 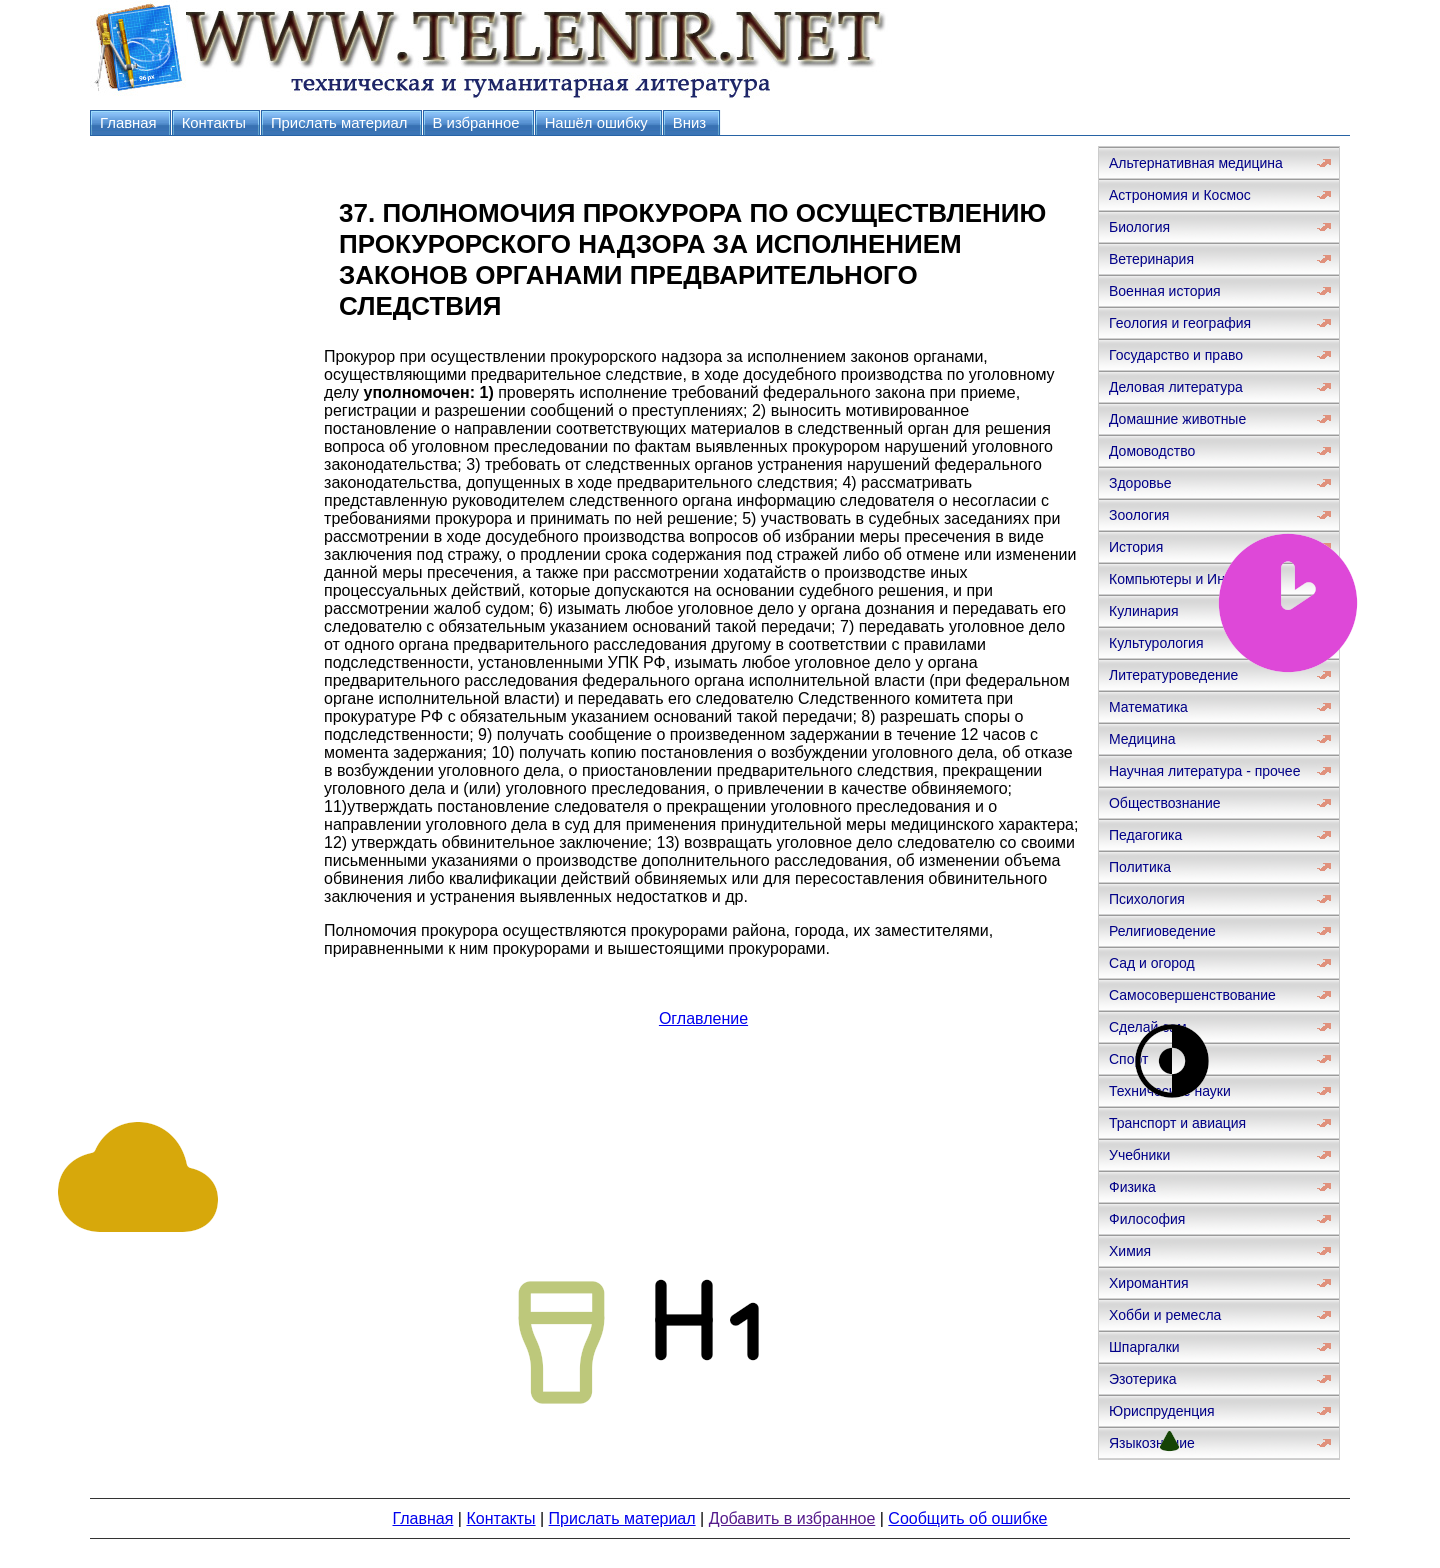 What do you see at coordinates (138, 1177) in the screenshot?
I see `access cloud storage` at bounding box center [138, 1177].